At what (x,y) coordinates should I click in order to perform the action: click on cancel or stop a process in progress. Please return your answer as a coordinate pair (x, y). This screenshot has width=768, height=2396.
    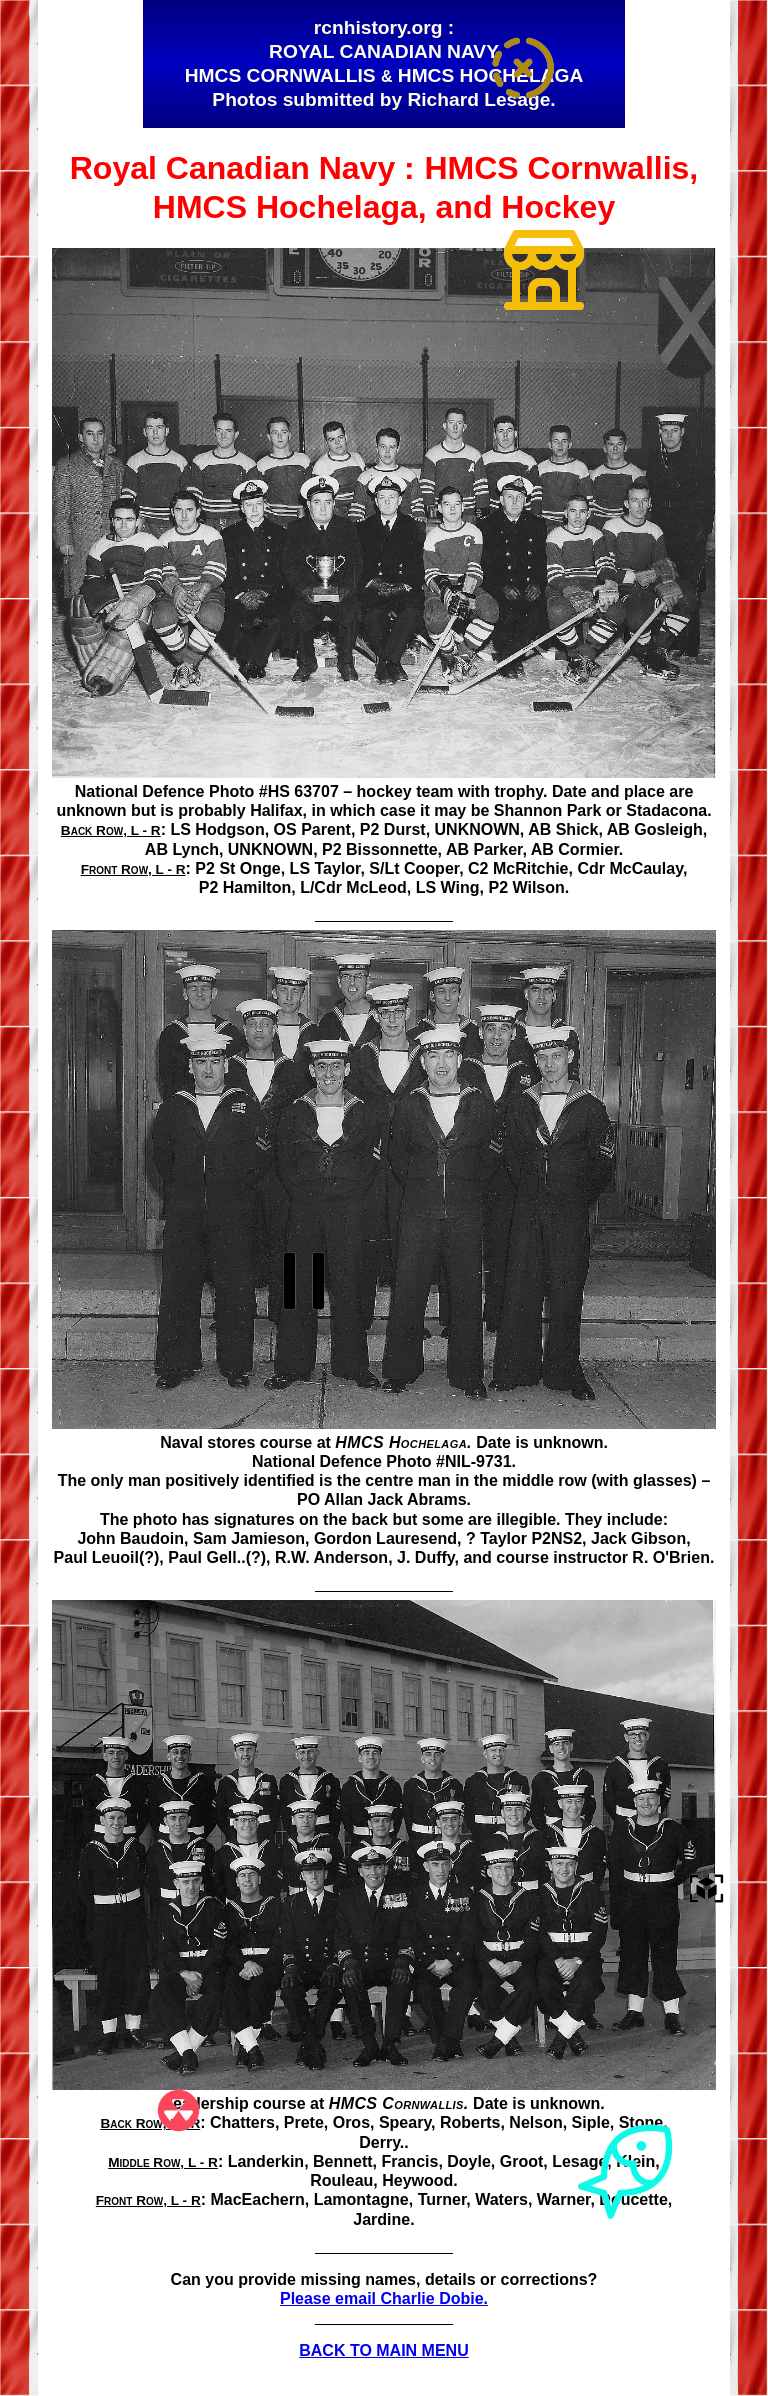
    Looking at the image, I should click on (523, 68).